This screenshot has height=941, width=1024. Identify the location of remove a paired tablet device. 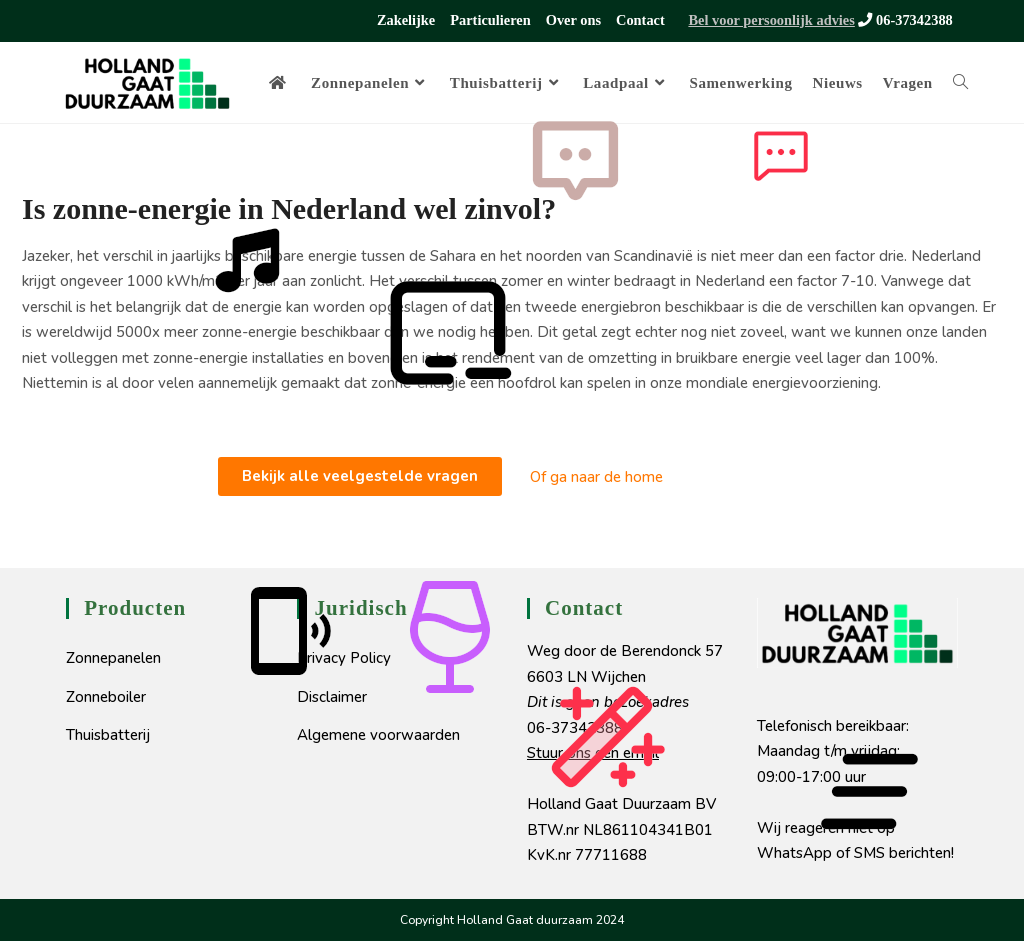
(448, 333).